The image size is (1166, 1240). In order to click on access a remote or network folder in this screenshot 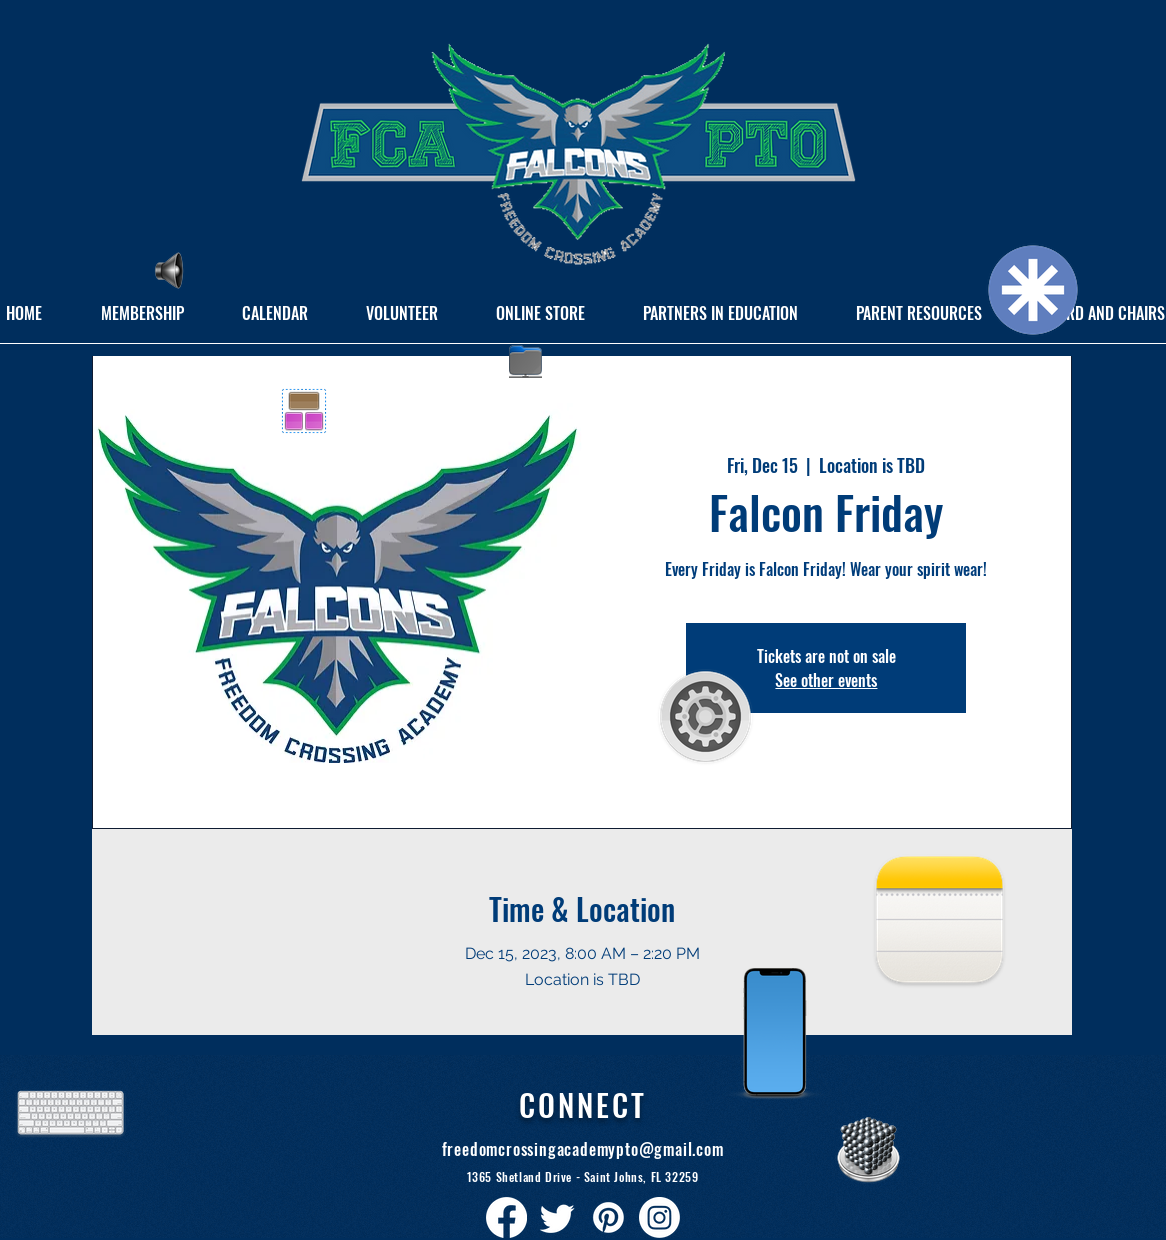, I will do `click(525, 361)`.